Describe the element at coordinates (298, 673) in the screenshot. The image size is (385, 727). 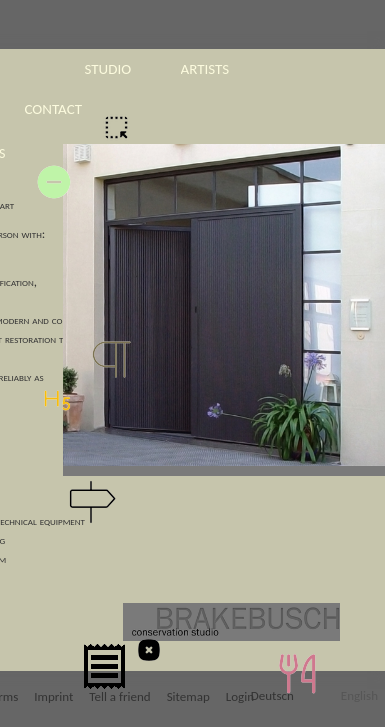
I see `browse nearby restaurants or dining options` at that location.